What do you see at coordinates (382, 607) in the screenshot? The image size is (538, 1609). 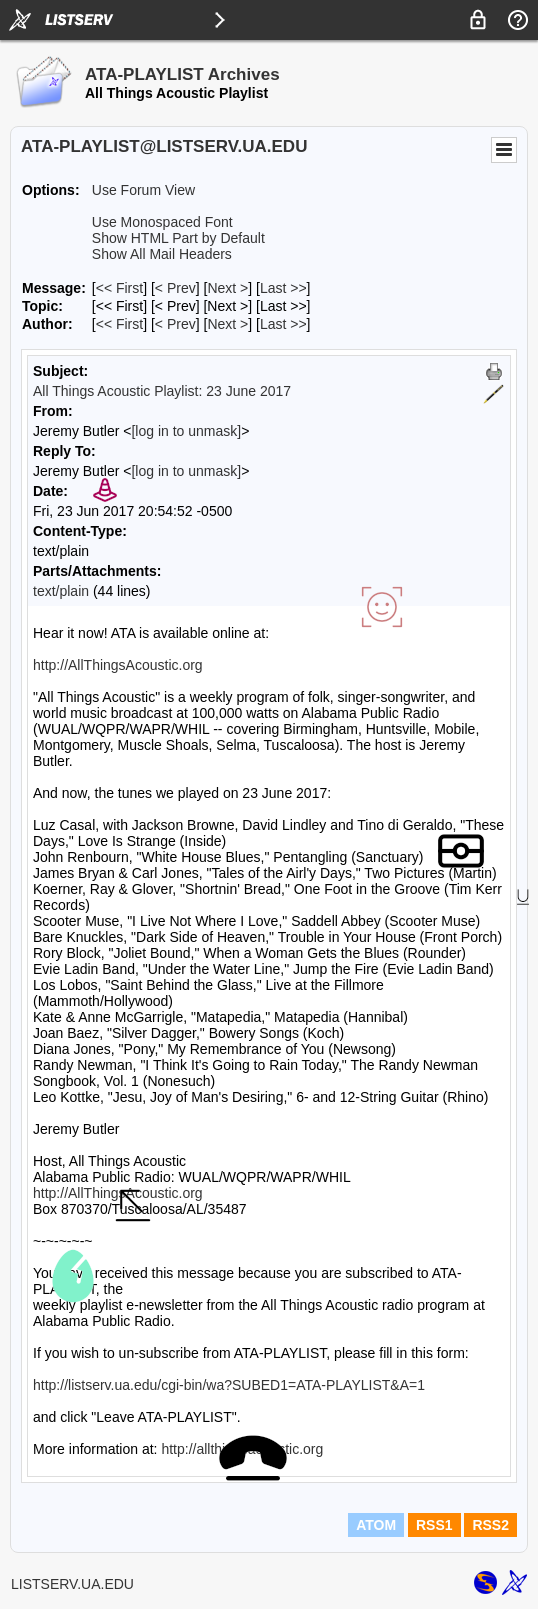 I see `scan face to unlock or authenticate` at bounding box center [382, 607].